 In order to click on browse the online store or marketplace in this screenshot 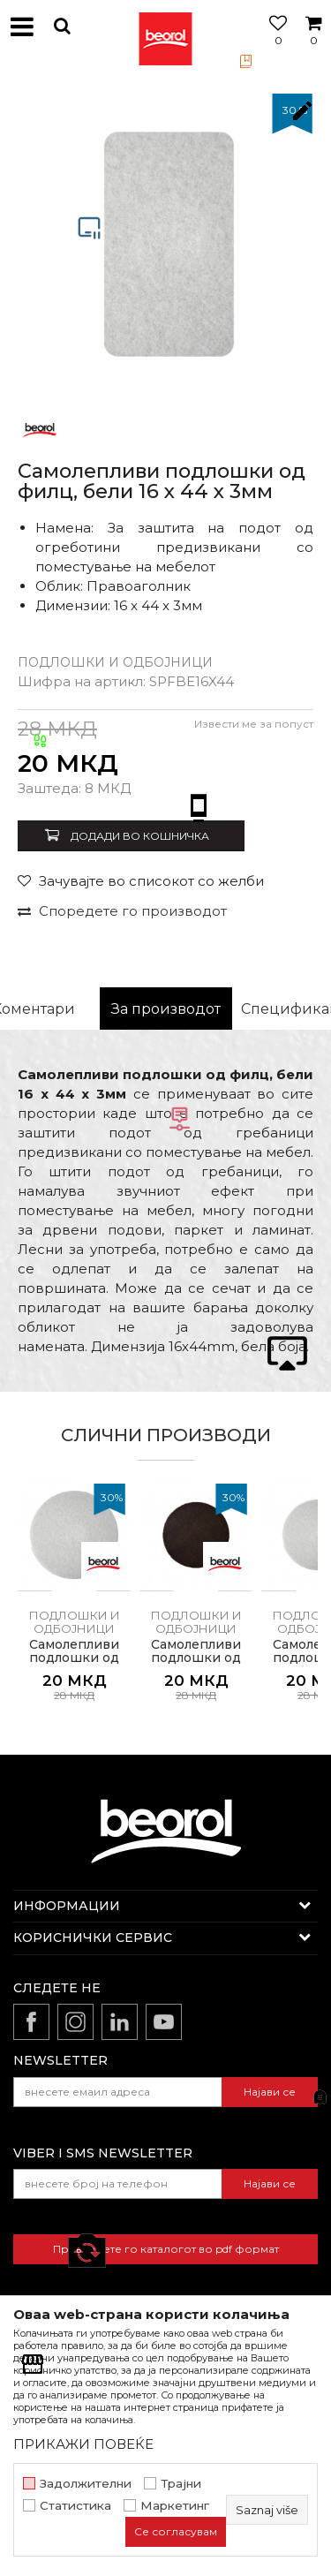, I will do `click(33, 2364)`.